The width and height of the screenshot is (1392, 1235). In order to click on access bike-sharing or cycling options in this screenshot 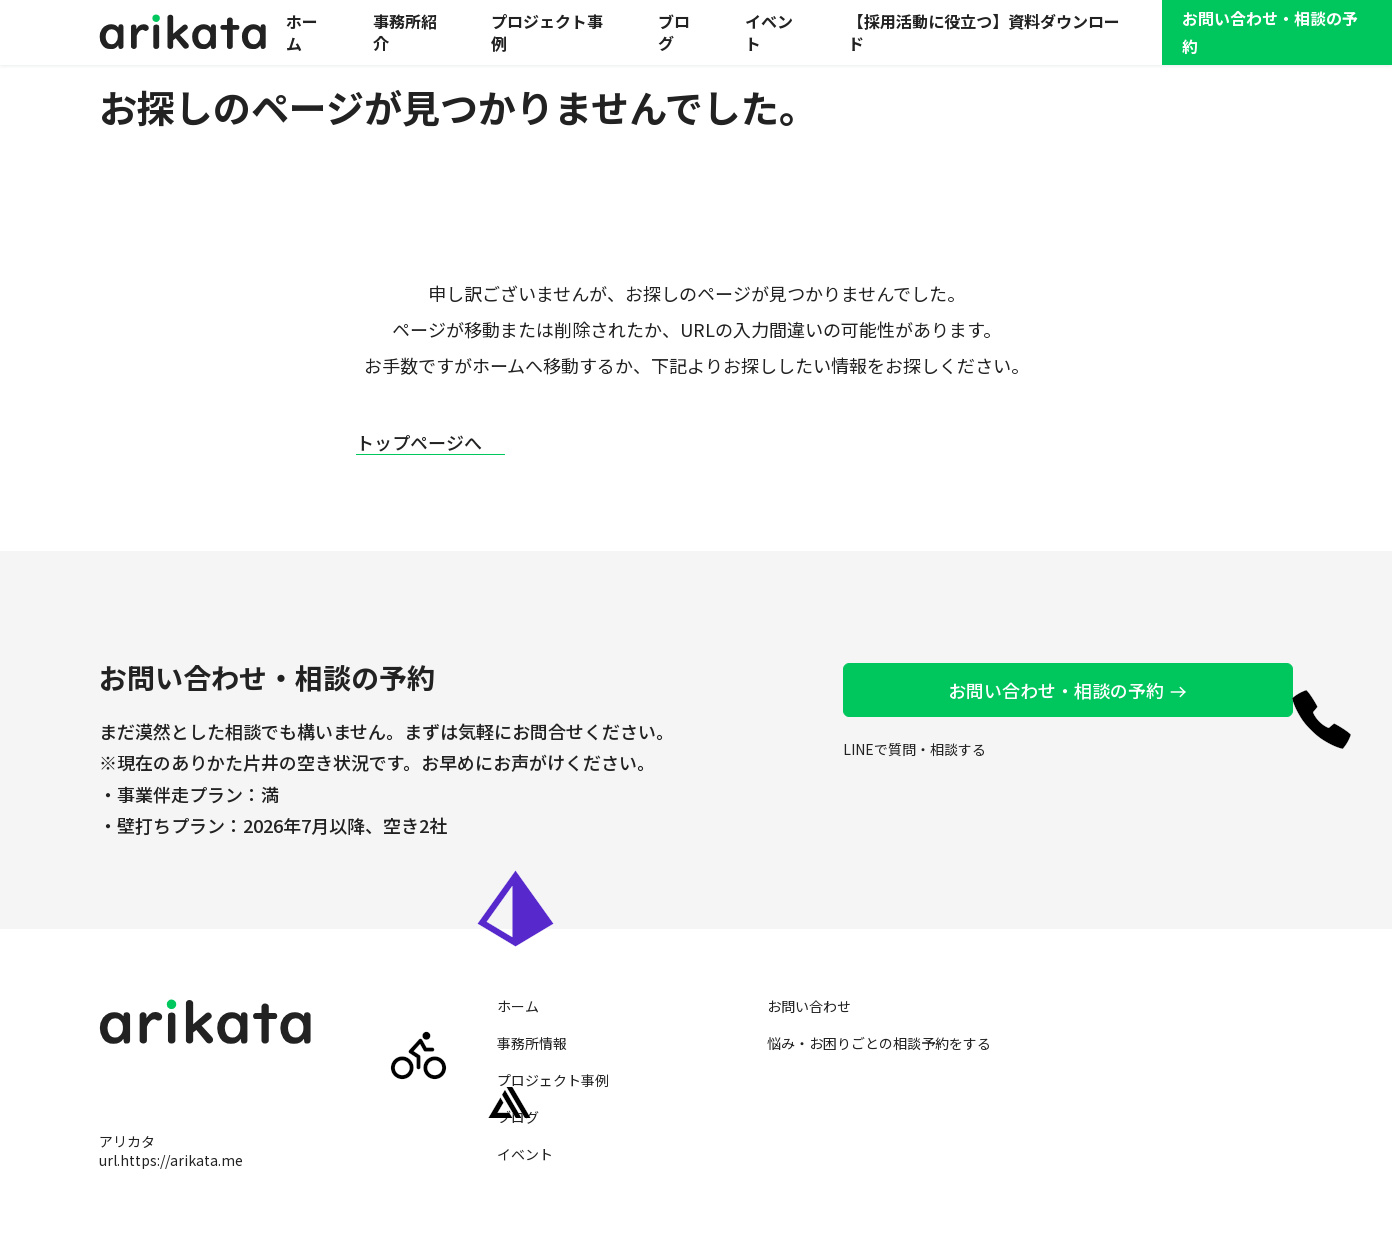, I will do `click(418, 1054)`.